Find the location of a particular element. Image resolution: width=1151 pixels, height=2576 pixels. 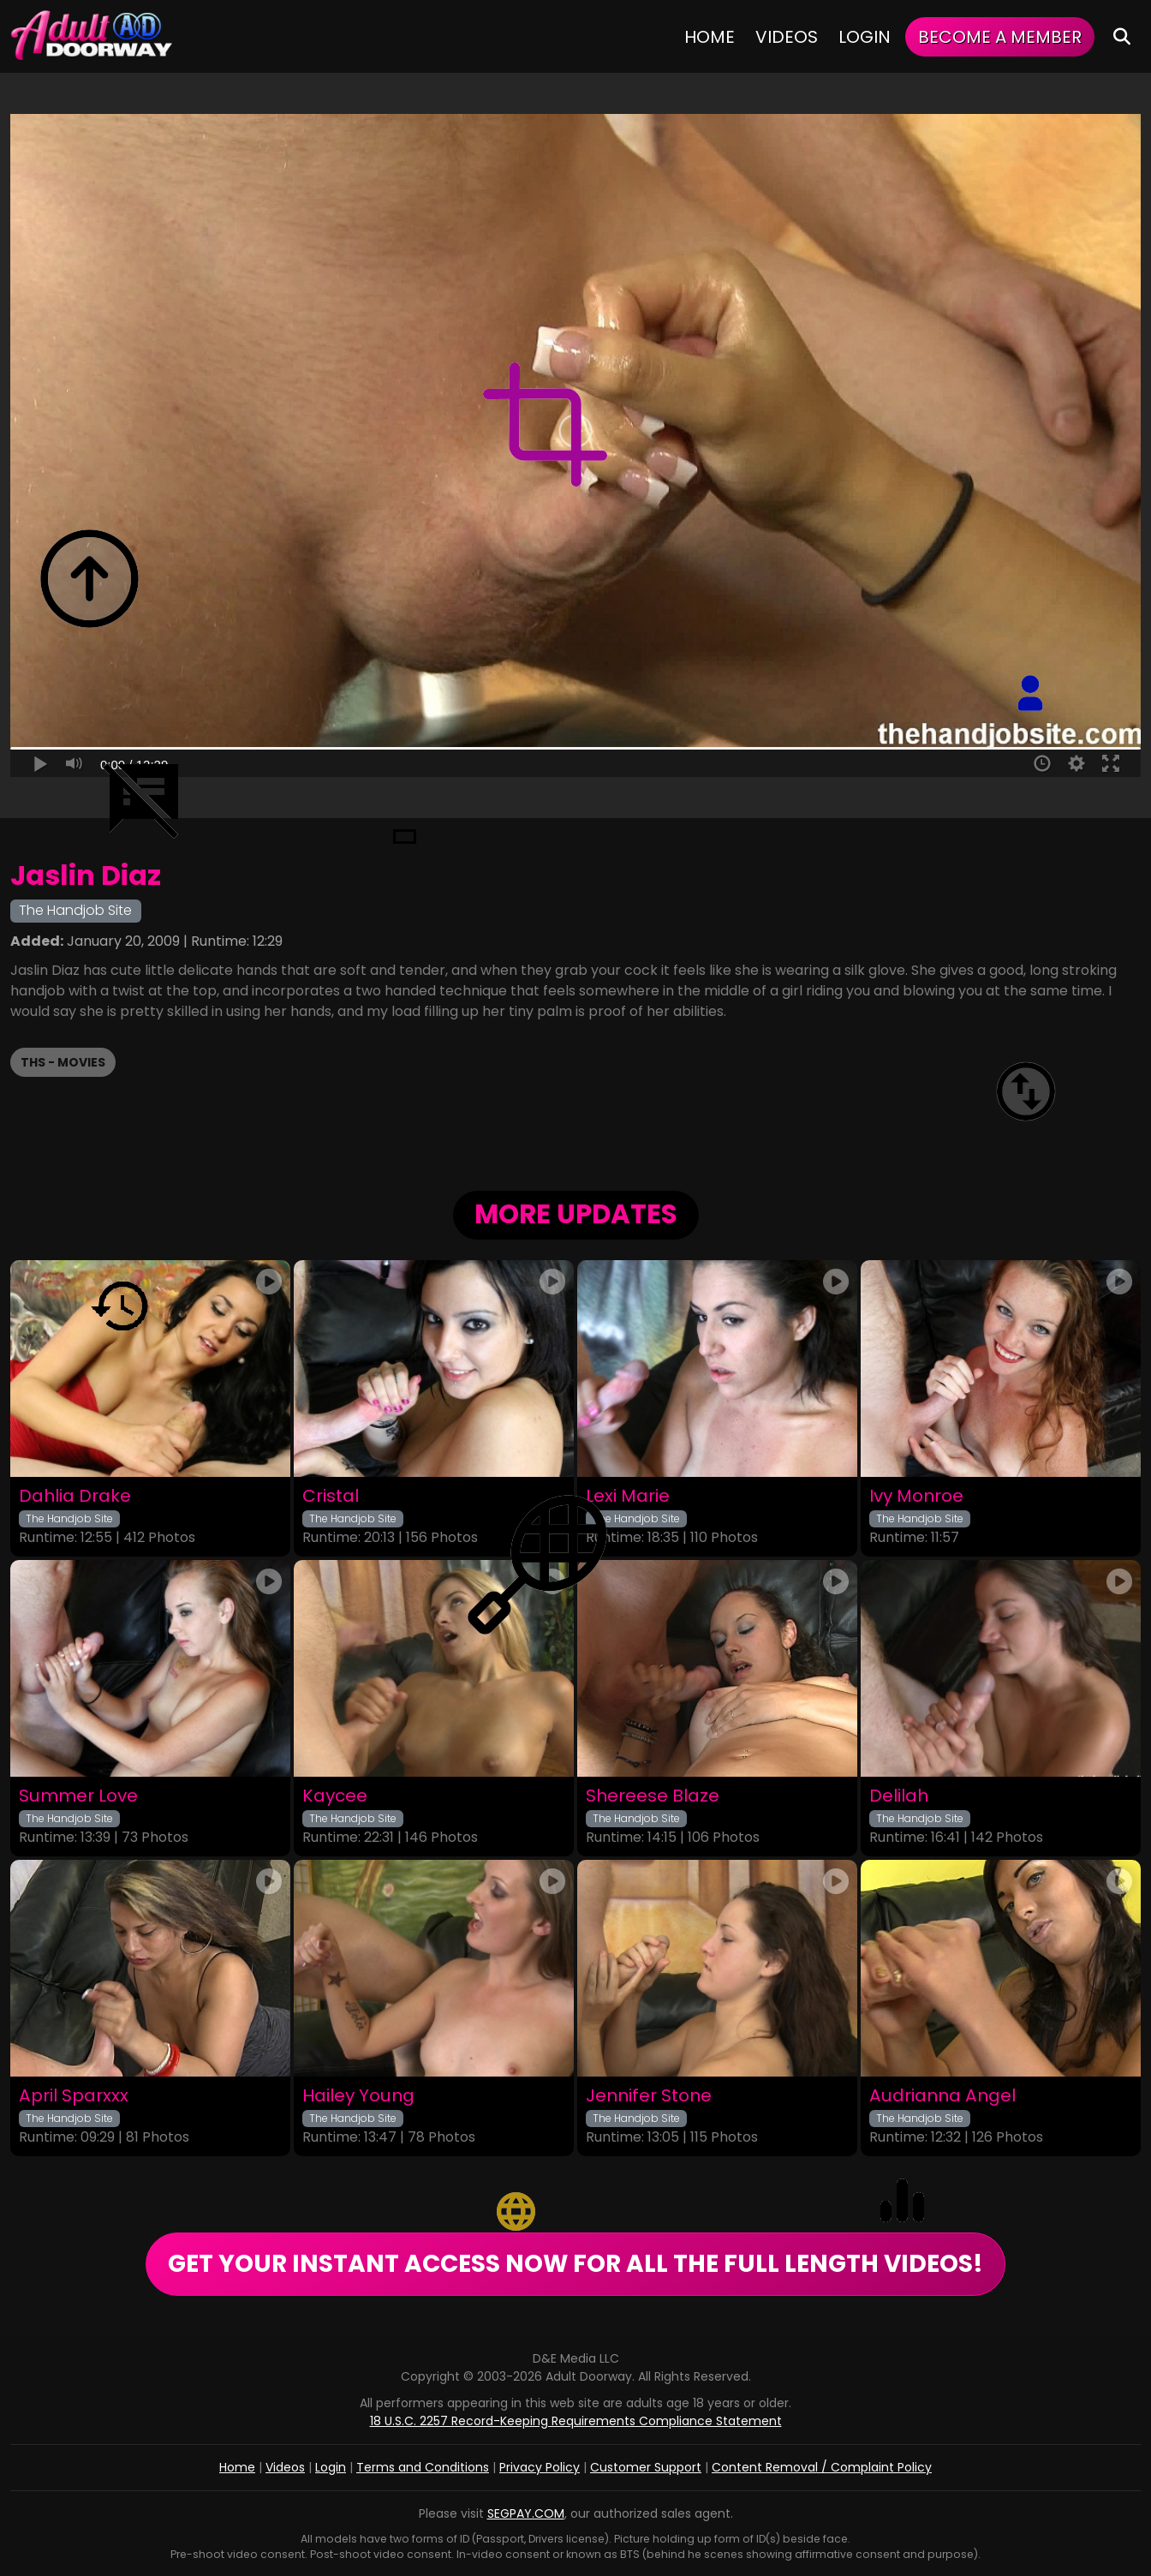

scroll to top of page is located at coordinates (89, 578).